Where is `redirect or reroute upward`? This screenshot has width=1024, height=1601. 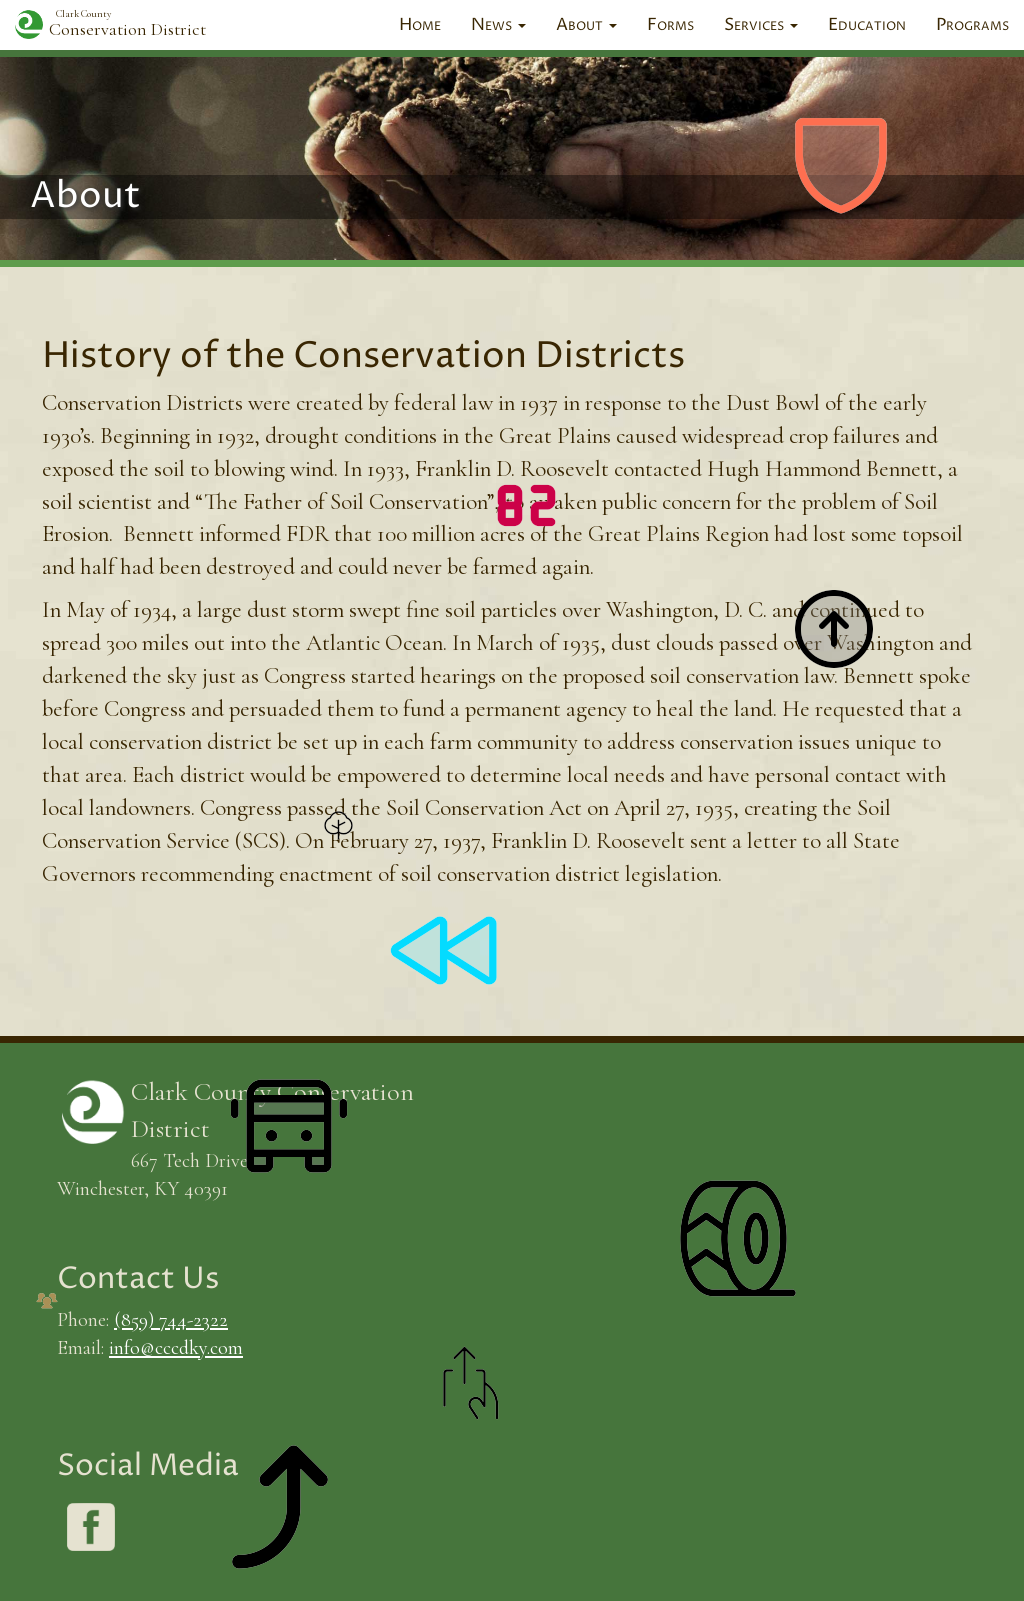
redirect or reroute upward is located at coordinates (280, 1507).